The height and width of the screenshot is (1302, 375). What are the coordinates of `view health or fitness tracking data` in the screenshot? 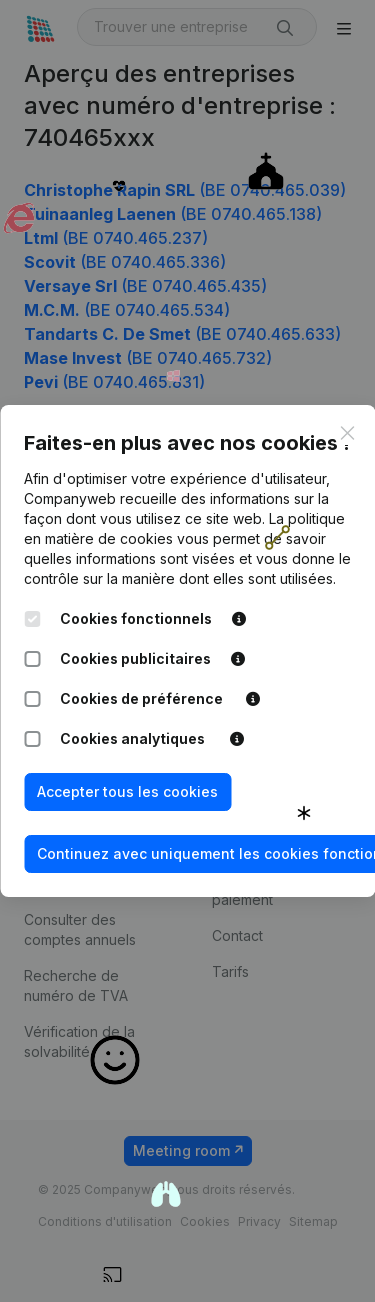 It's located at (119, 186).